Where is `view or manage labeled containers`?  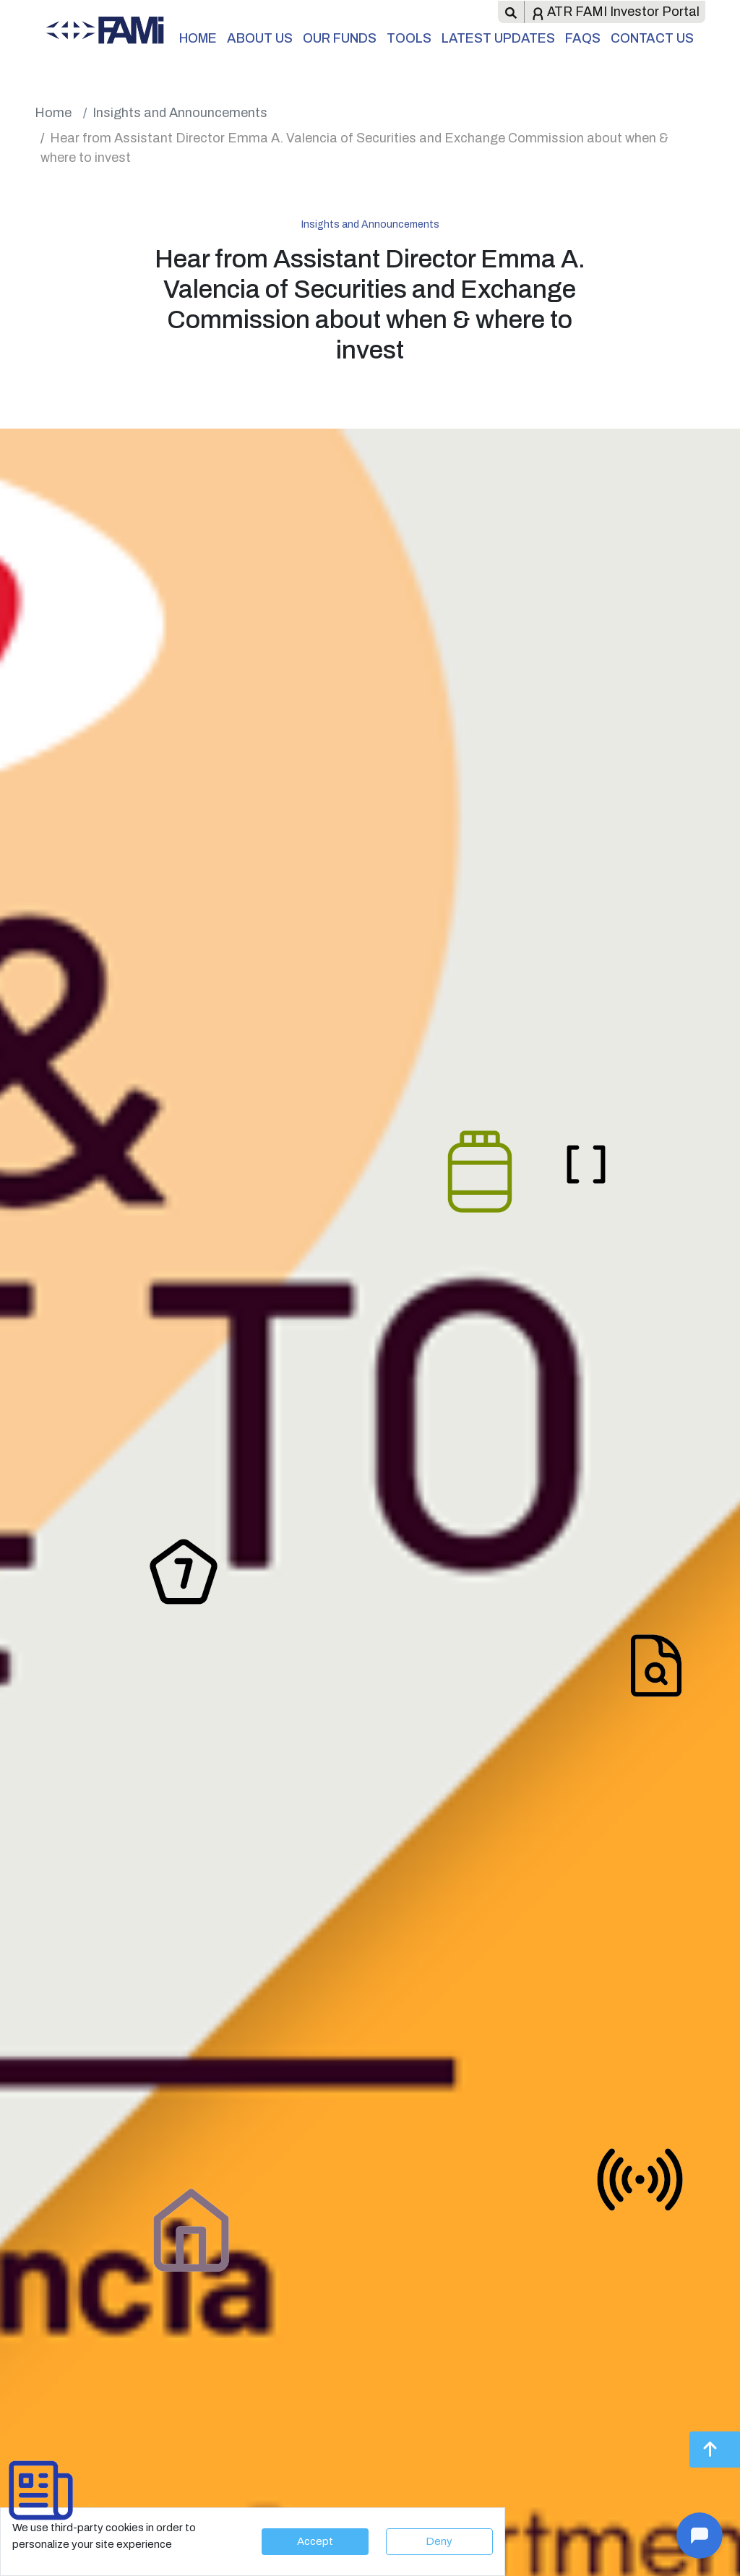 view or manage labeled containers is located at coordinates (480, 1172).